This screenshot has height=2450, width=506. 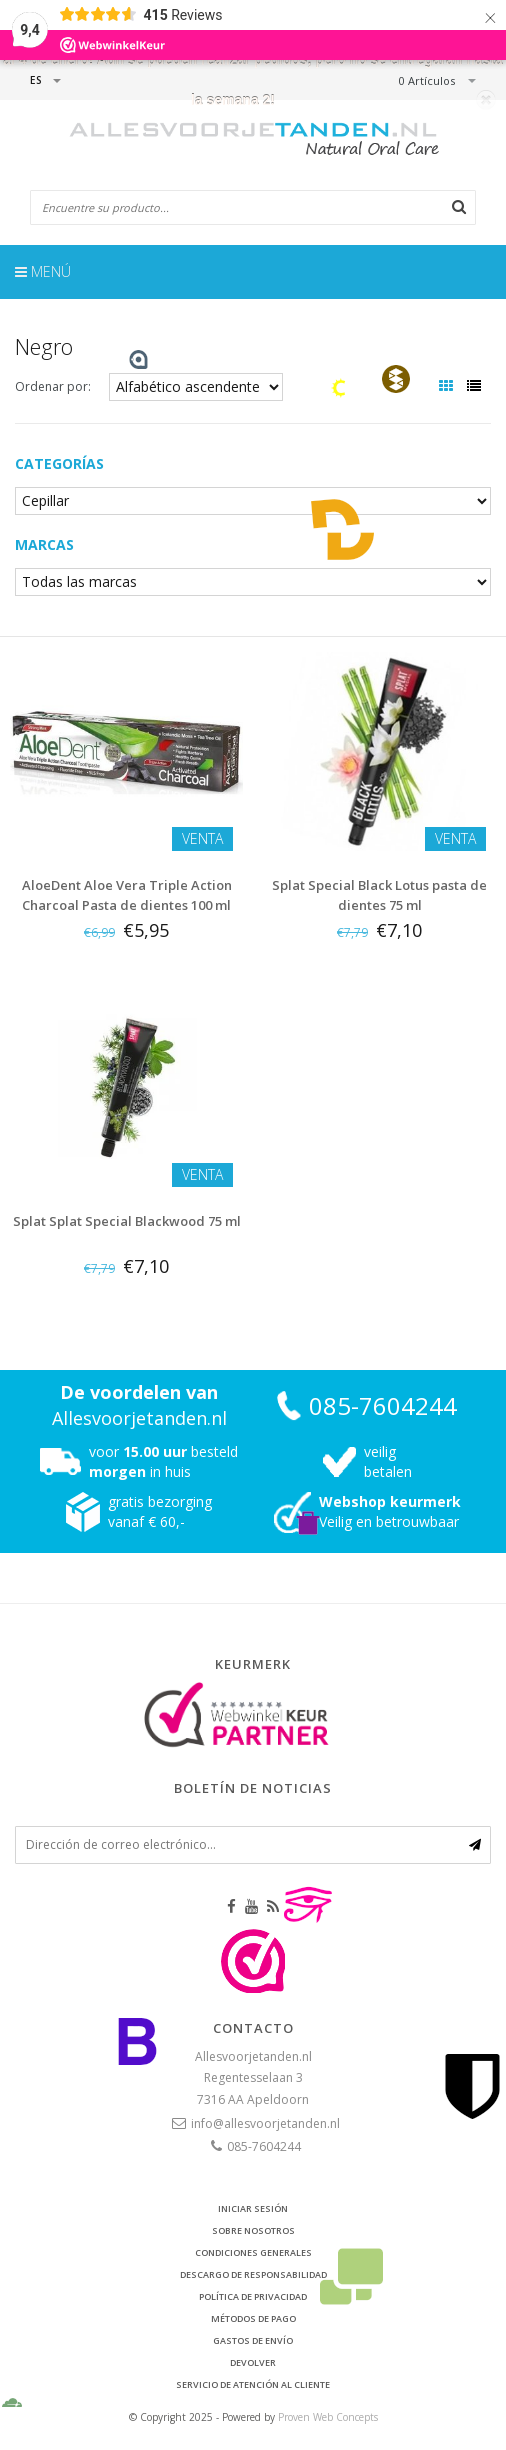 I want to click on delete selected item, so click(x=308, y=1523).